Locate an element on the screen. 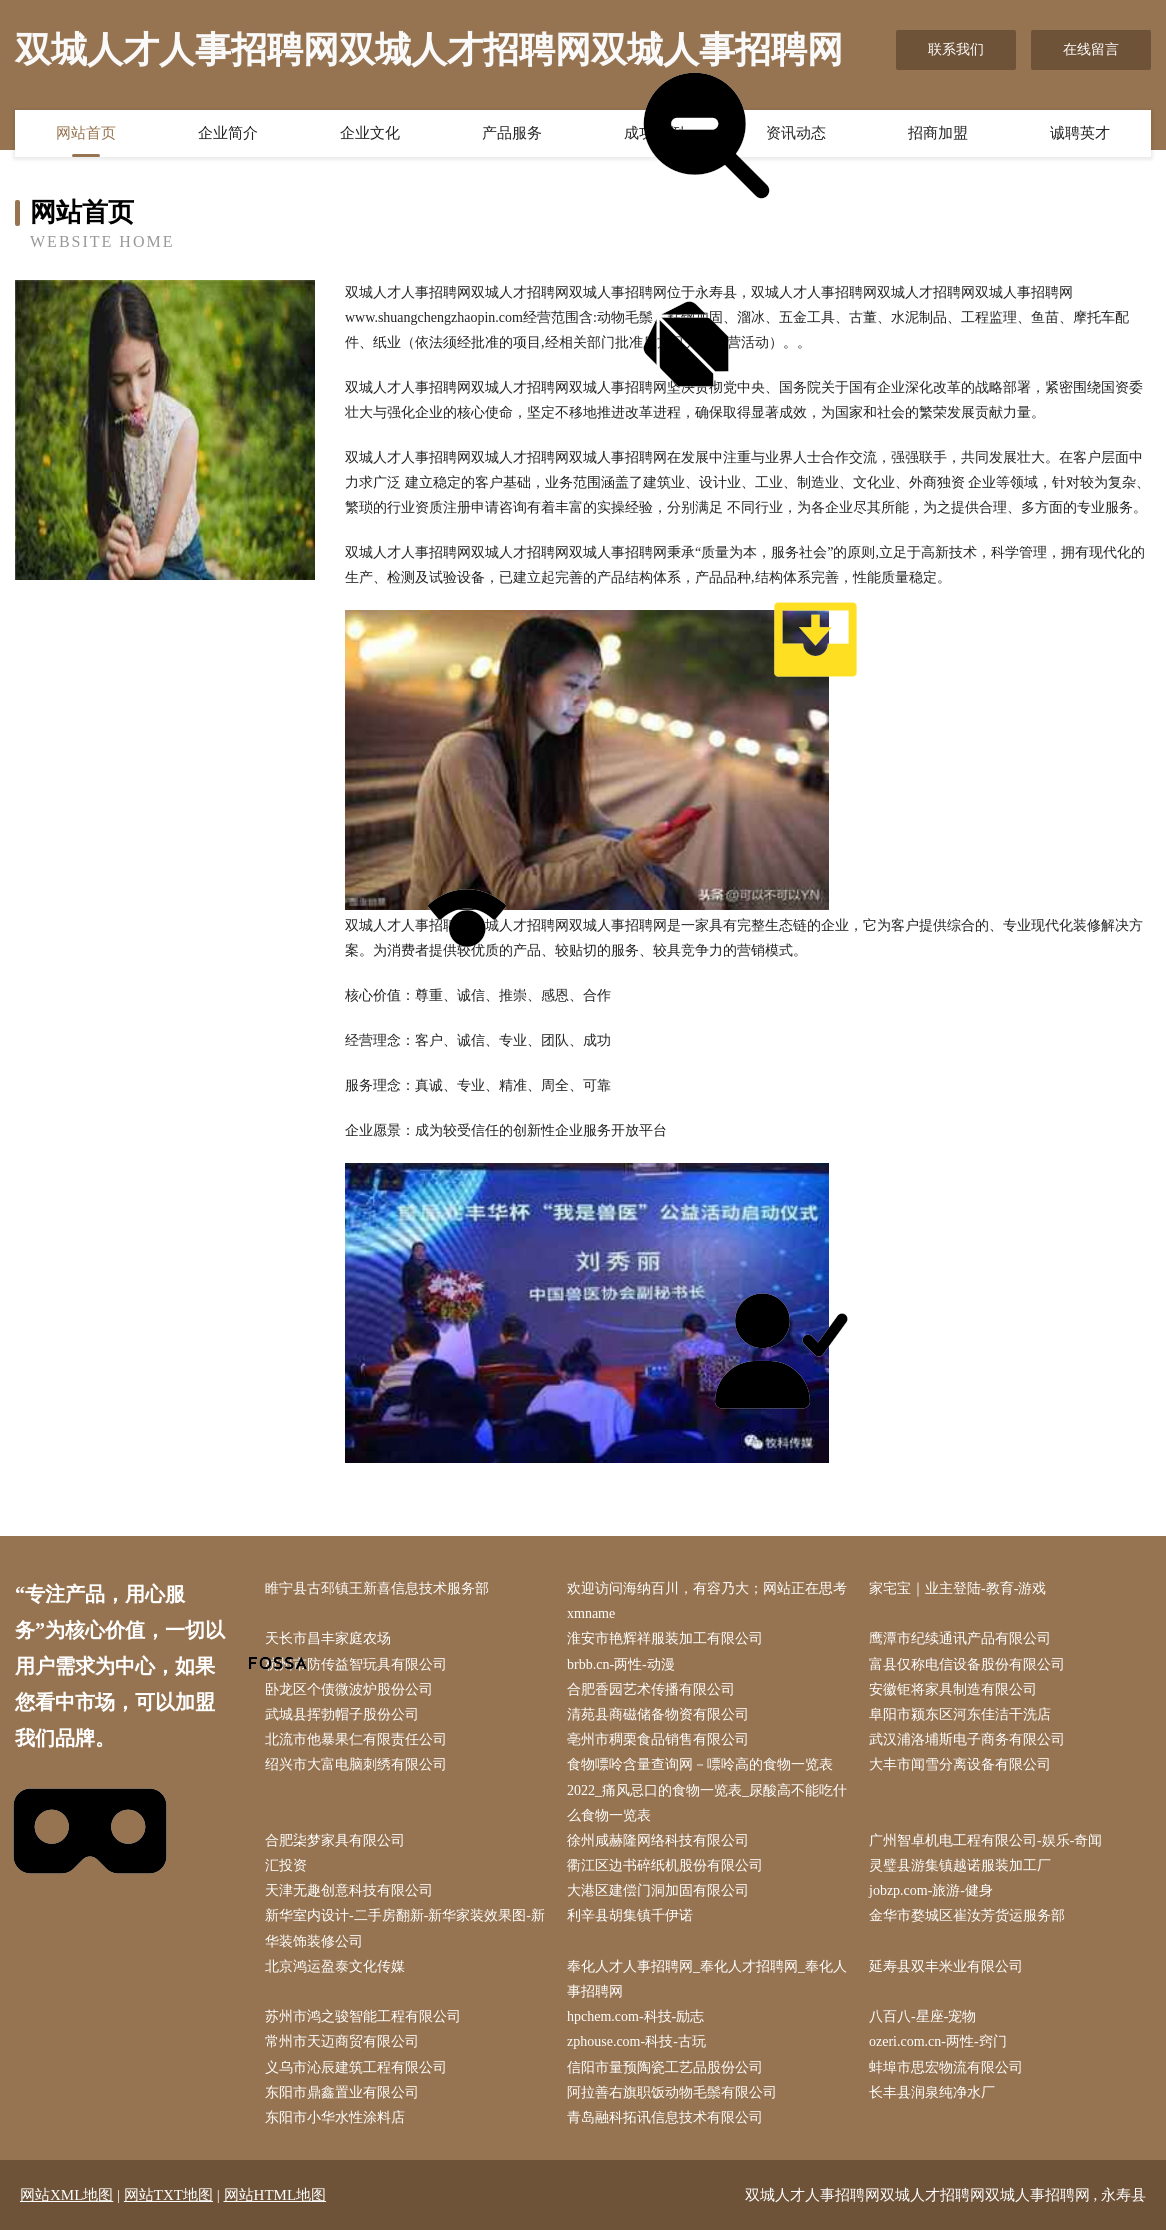  import files or data into the application is located at coordinates (815, 639).